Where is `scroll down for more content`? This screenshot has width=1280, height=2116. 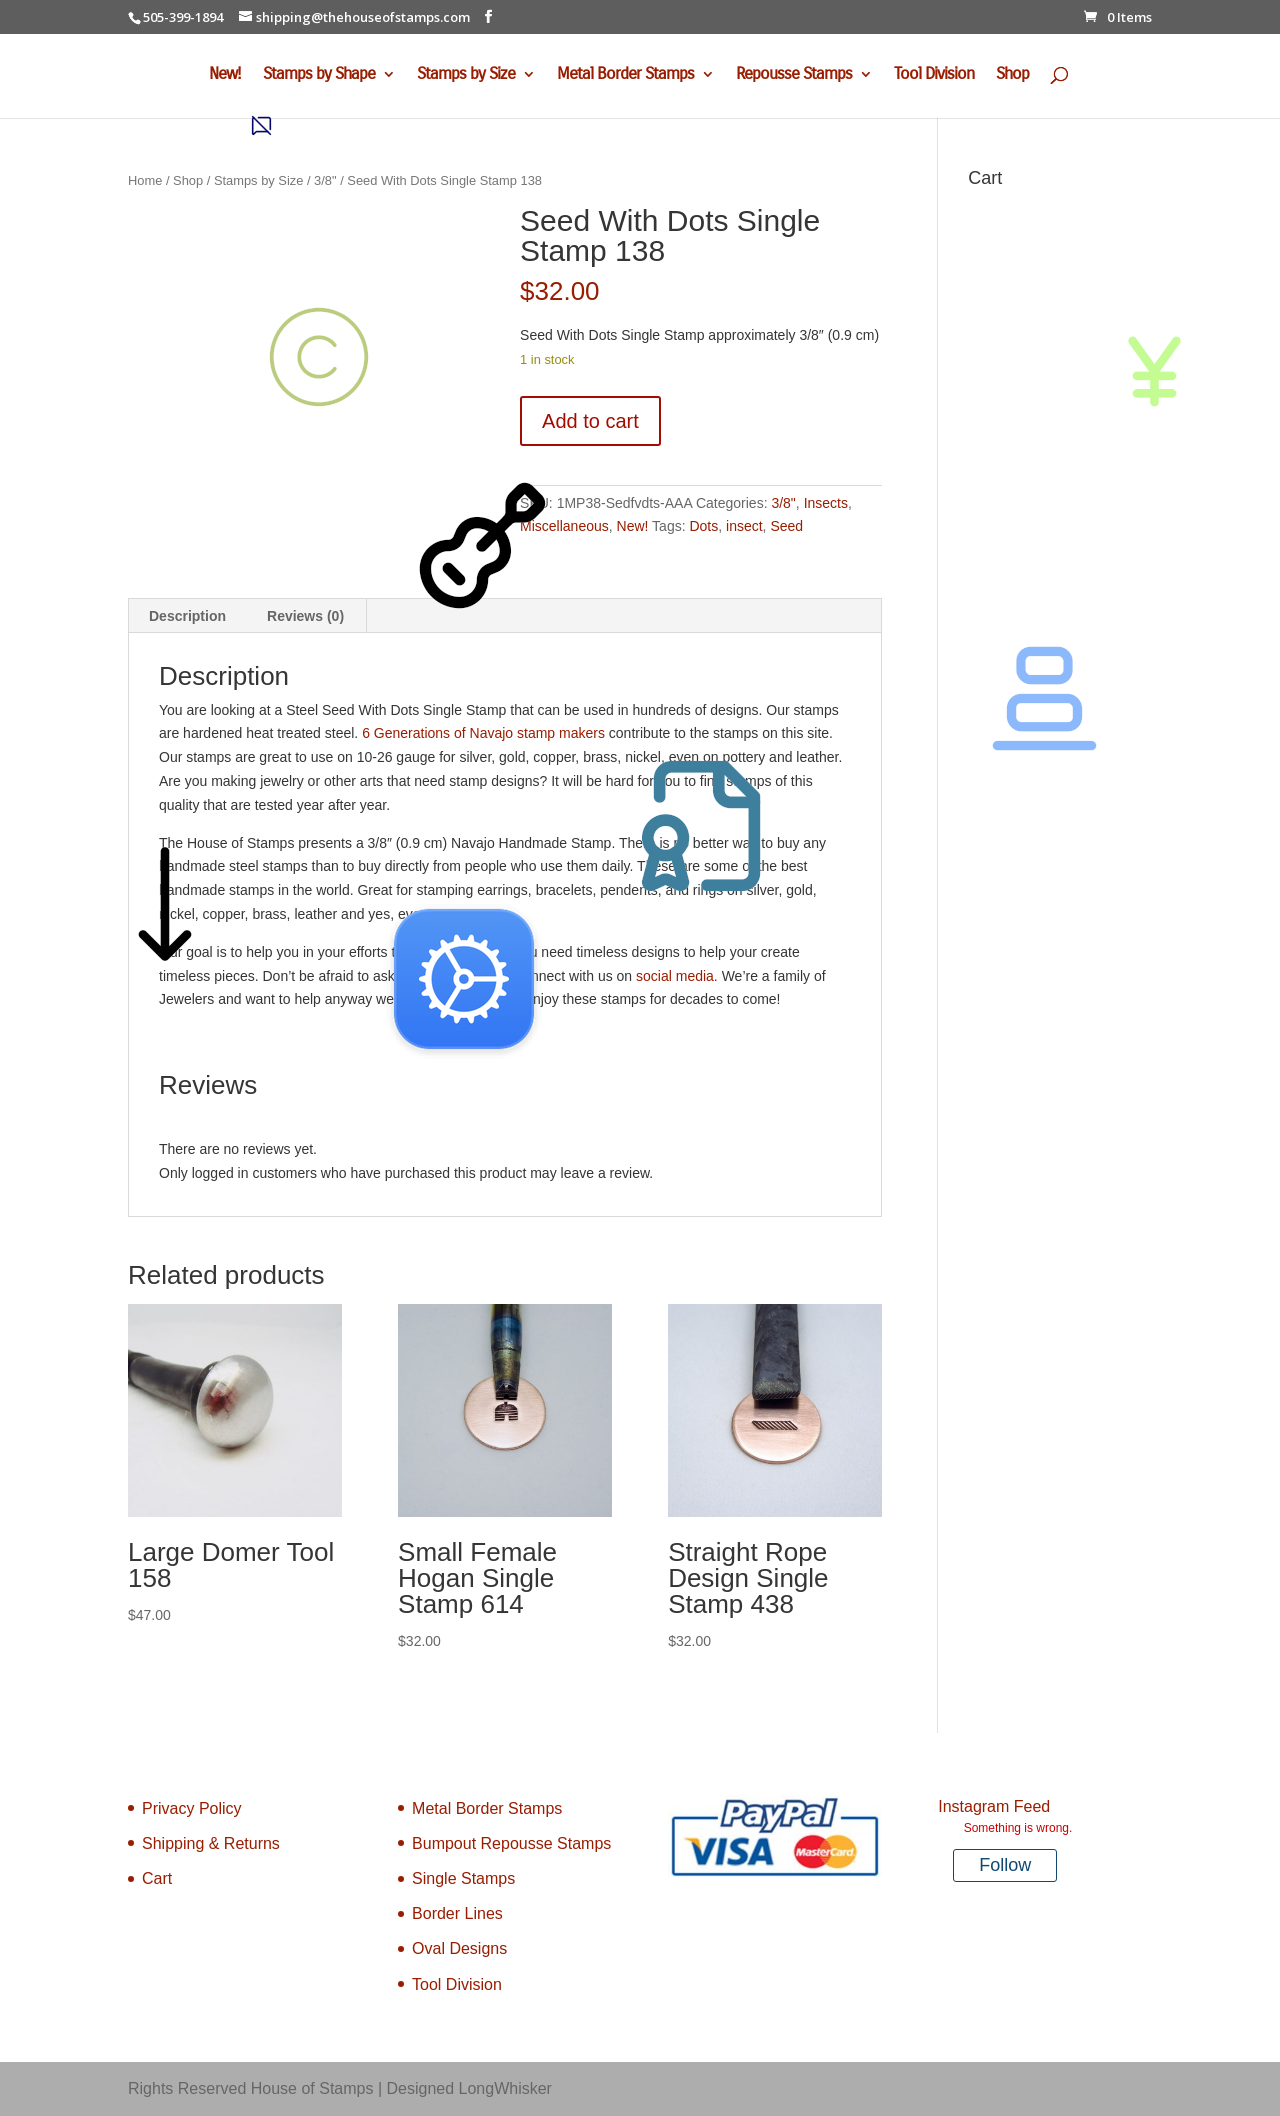 scroll down for more content is located at coordinates (165, 904).